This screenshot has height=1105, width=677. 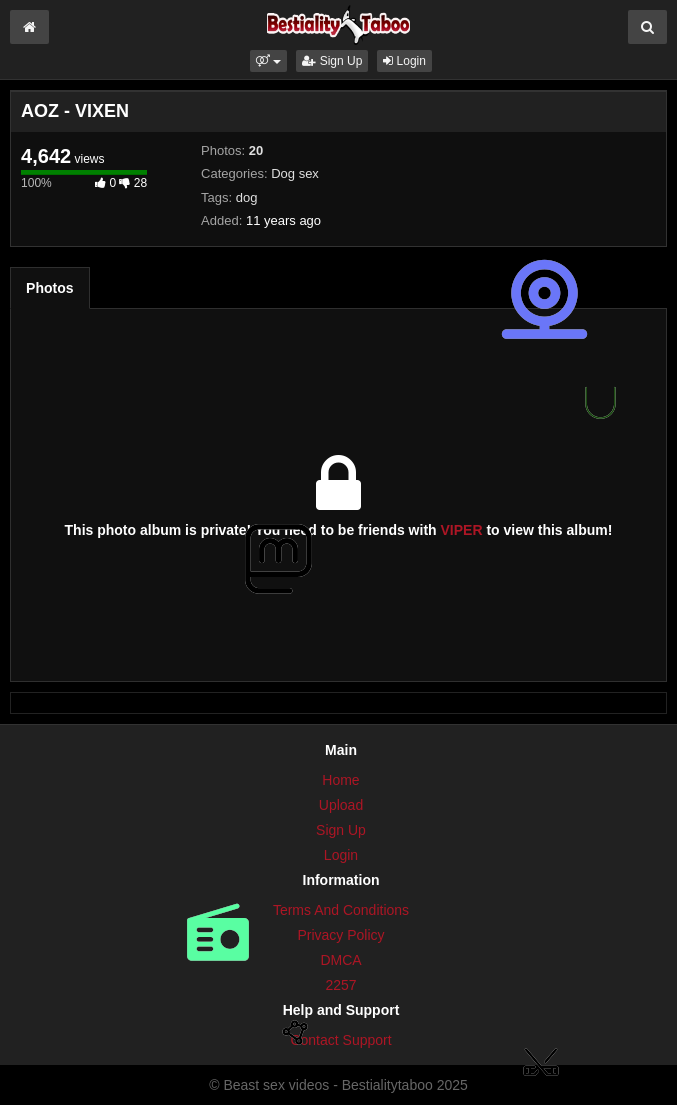 What do you see at coordinates (295, 1032) in the screenshot?
I see `access polygon or shape drawing tool` at bounding box center [295, 1032].